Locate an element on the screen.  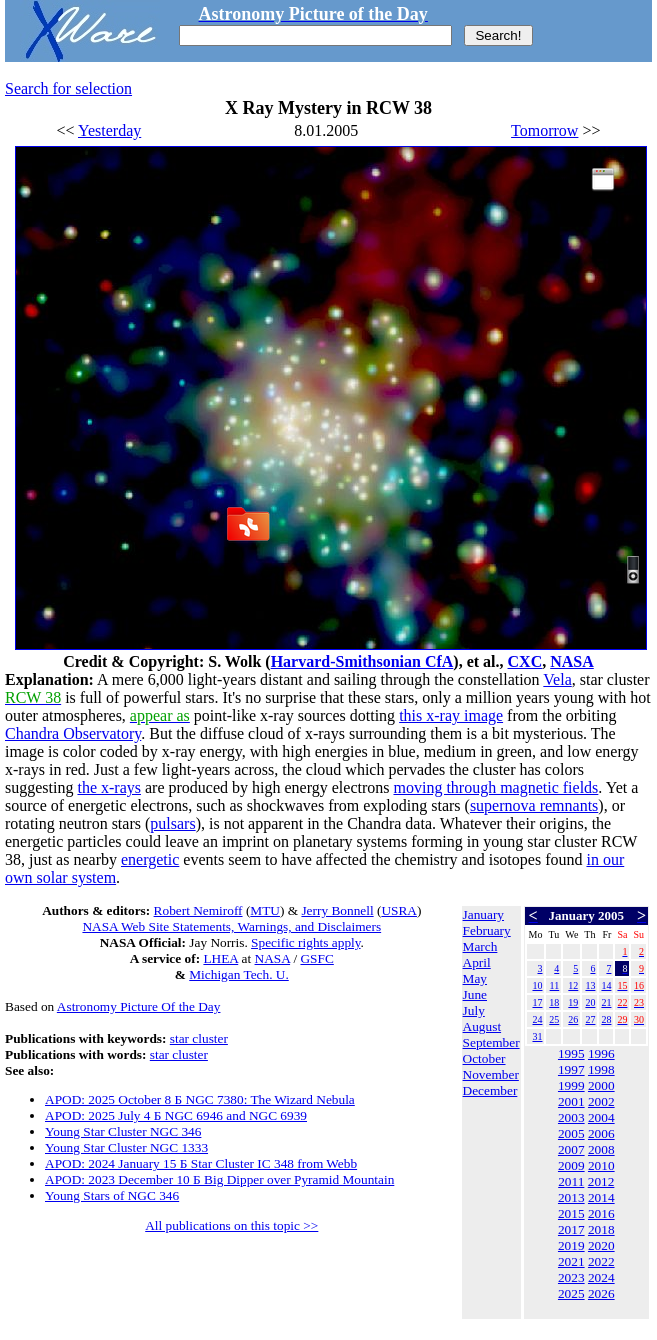
open a new window is located at coordinates (603, 179).